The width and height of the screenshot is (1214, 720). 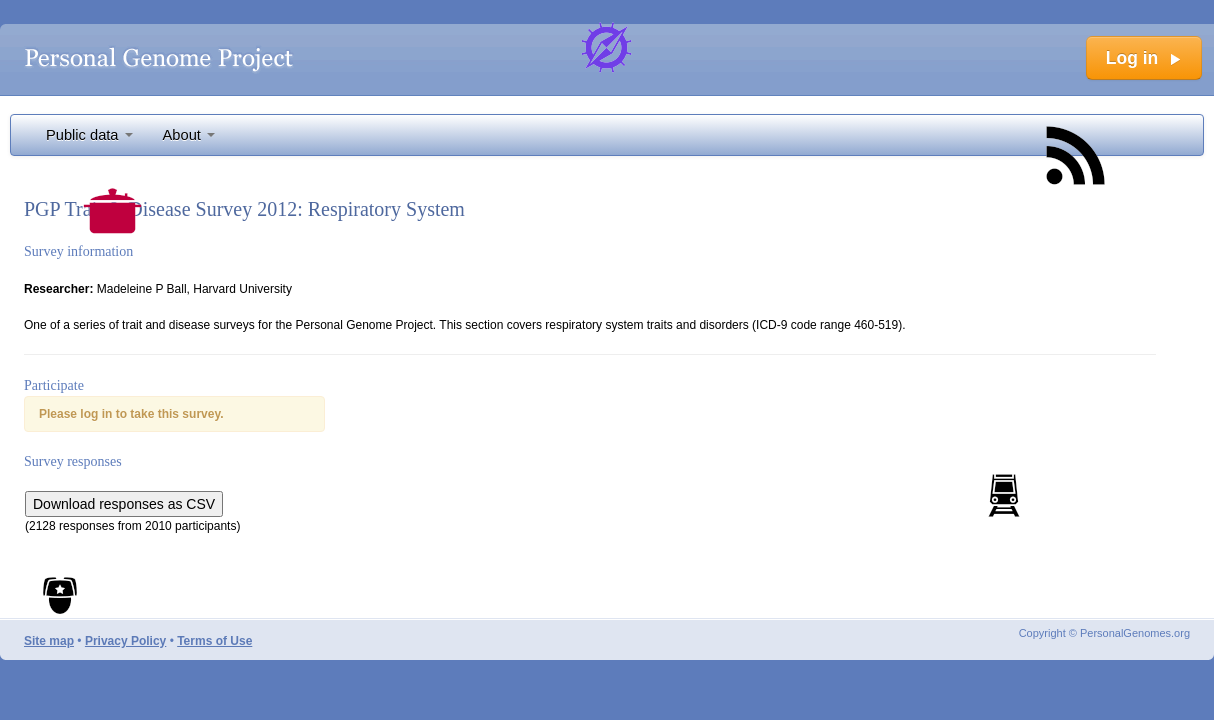 I want to click on access cooking or recipe features, so click(x=112, y=210).